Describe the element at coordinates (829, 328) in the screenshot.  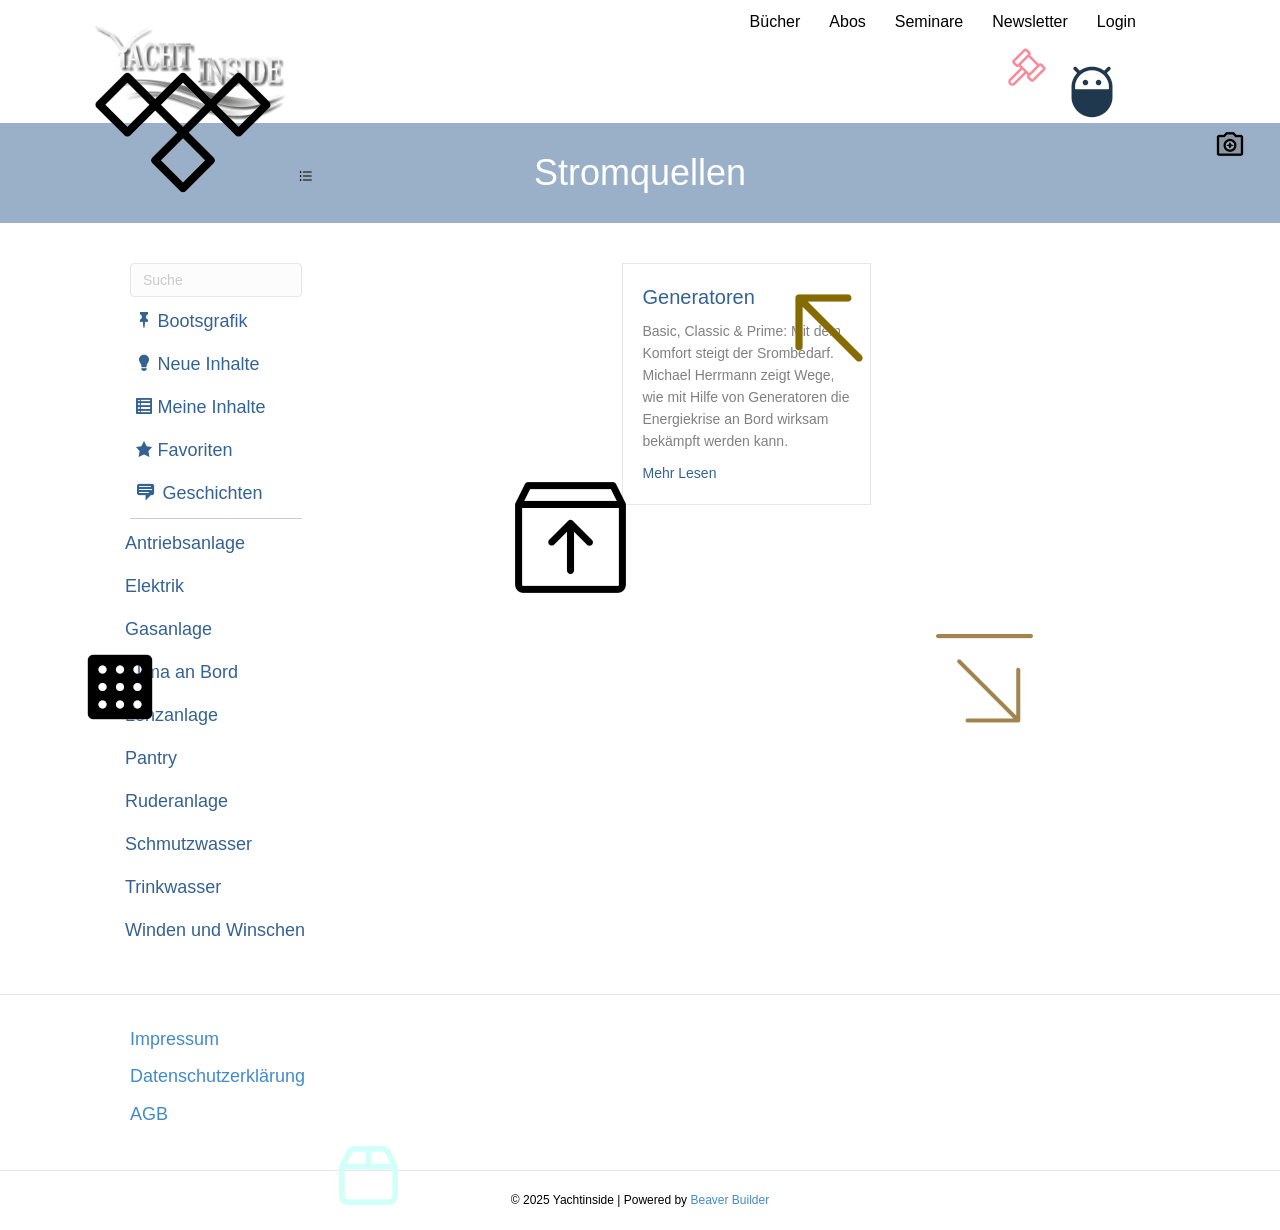
I see `navigate back to previous screen` at that location.